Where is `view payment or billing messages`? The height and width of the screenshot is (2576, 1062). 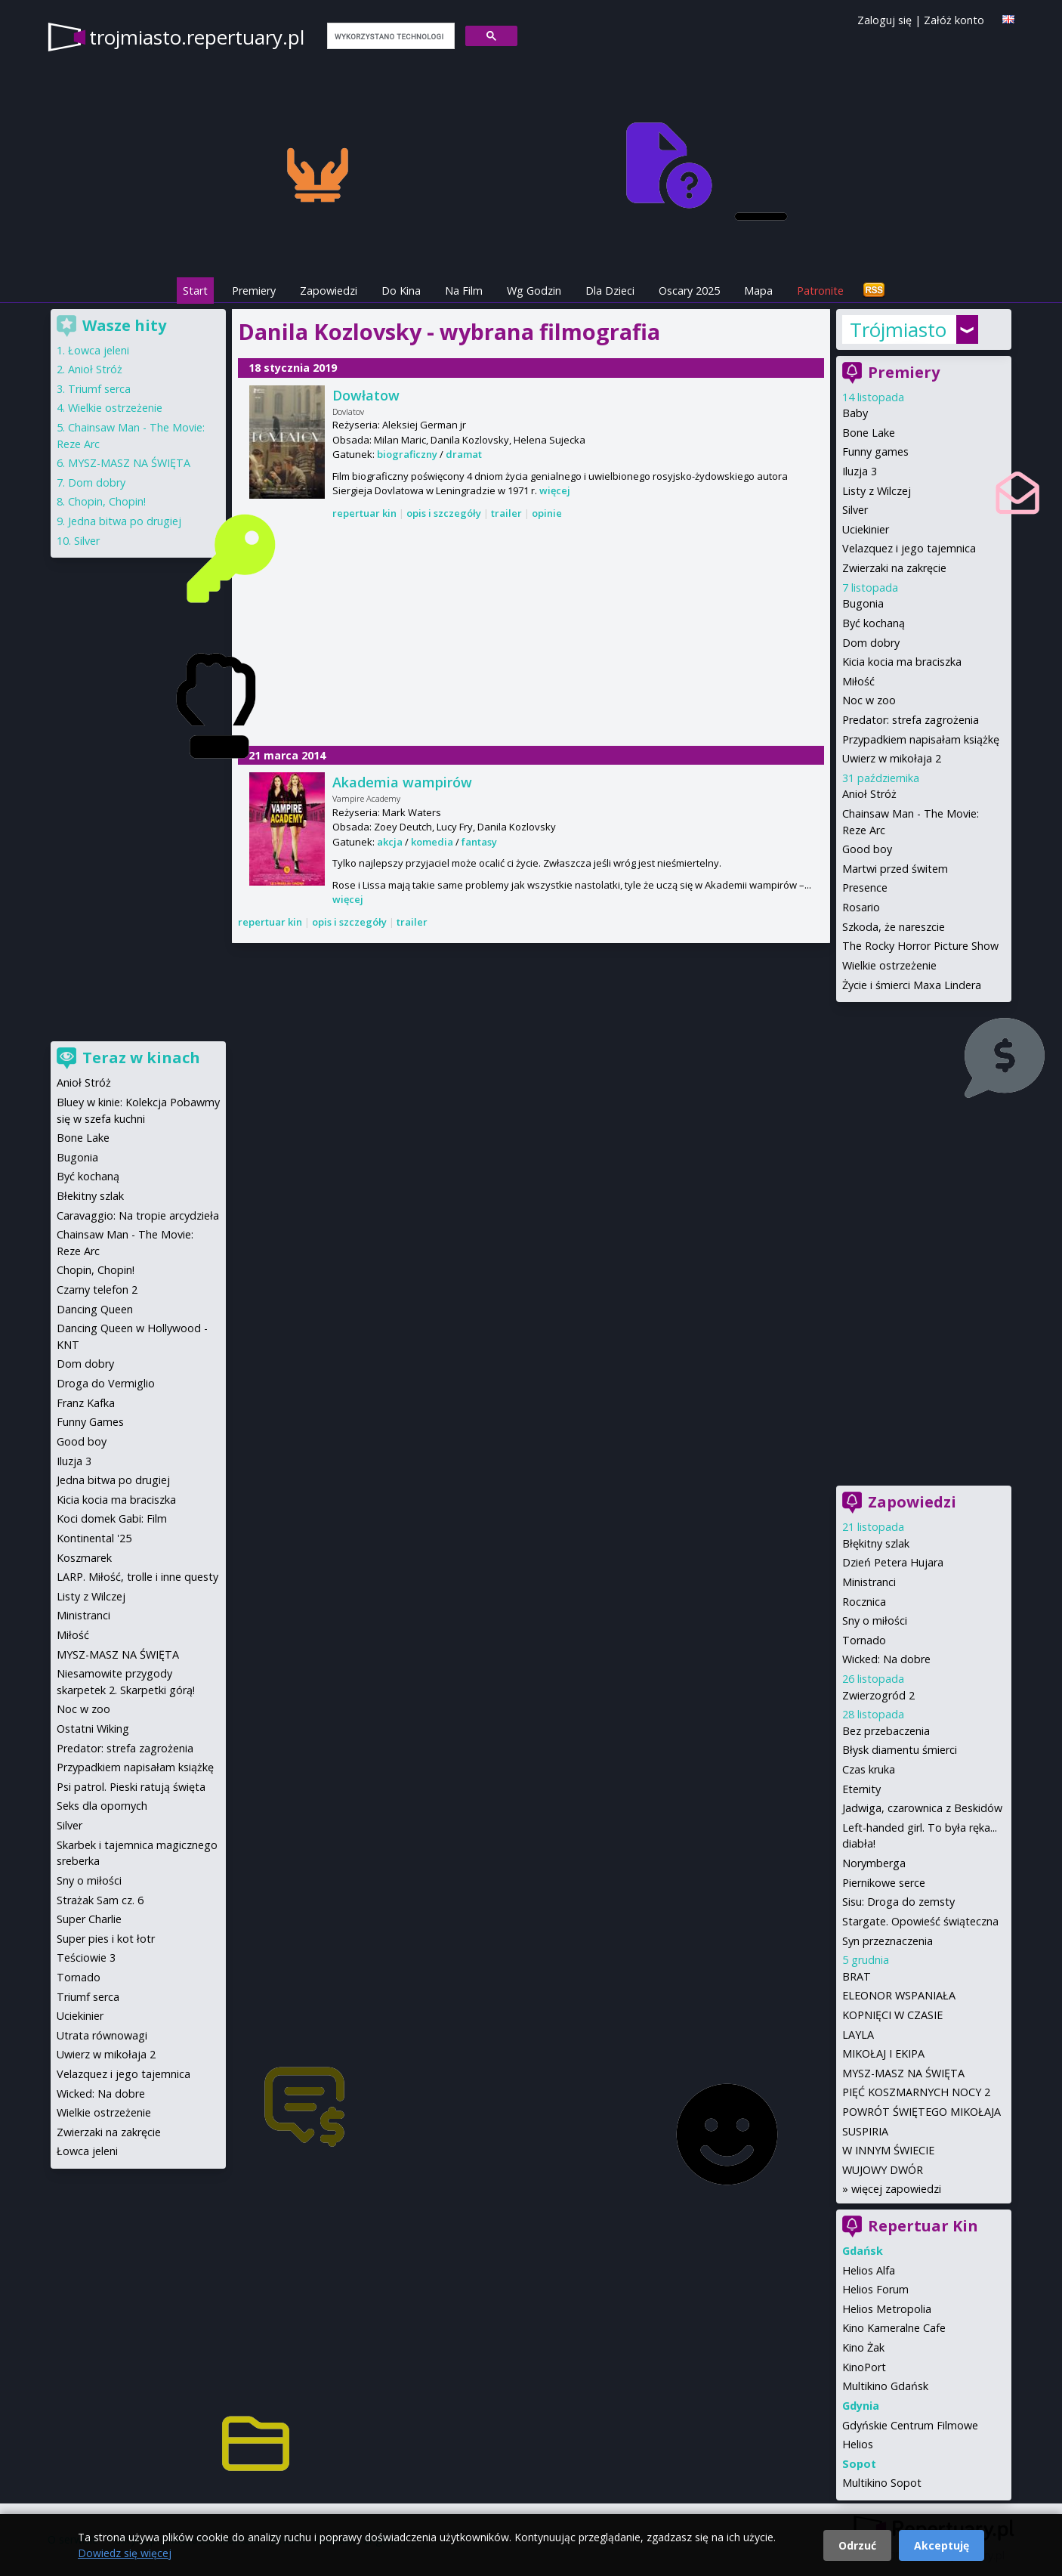
view payment or billing messages is located at coordinates (1005, 1058).